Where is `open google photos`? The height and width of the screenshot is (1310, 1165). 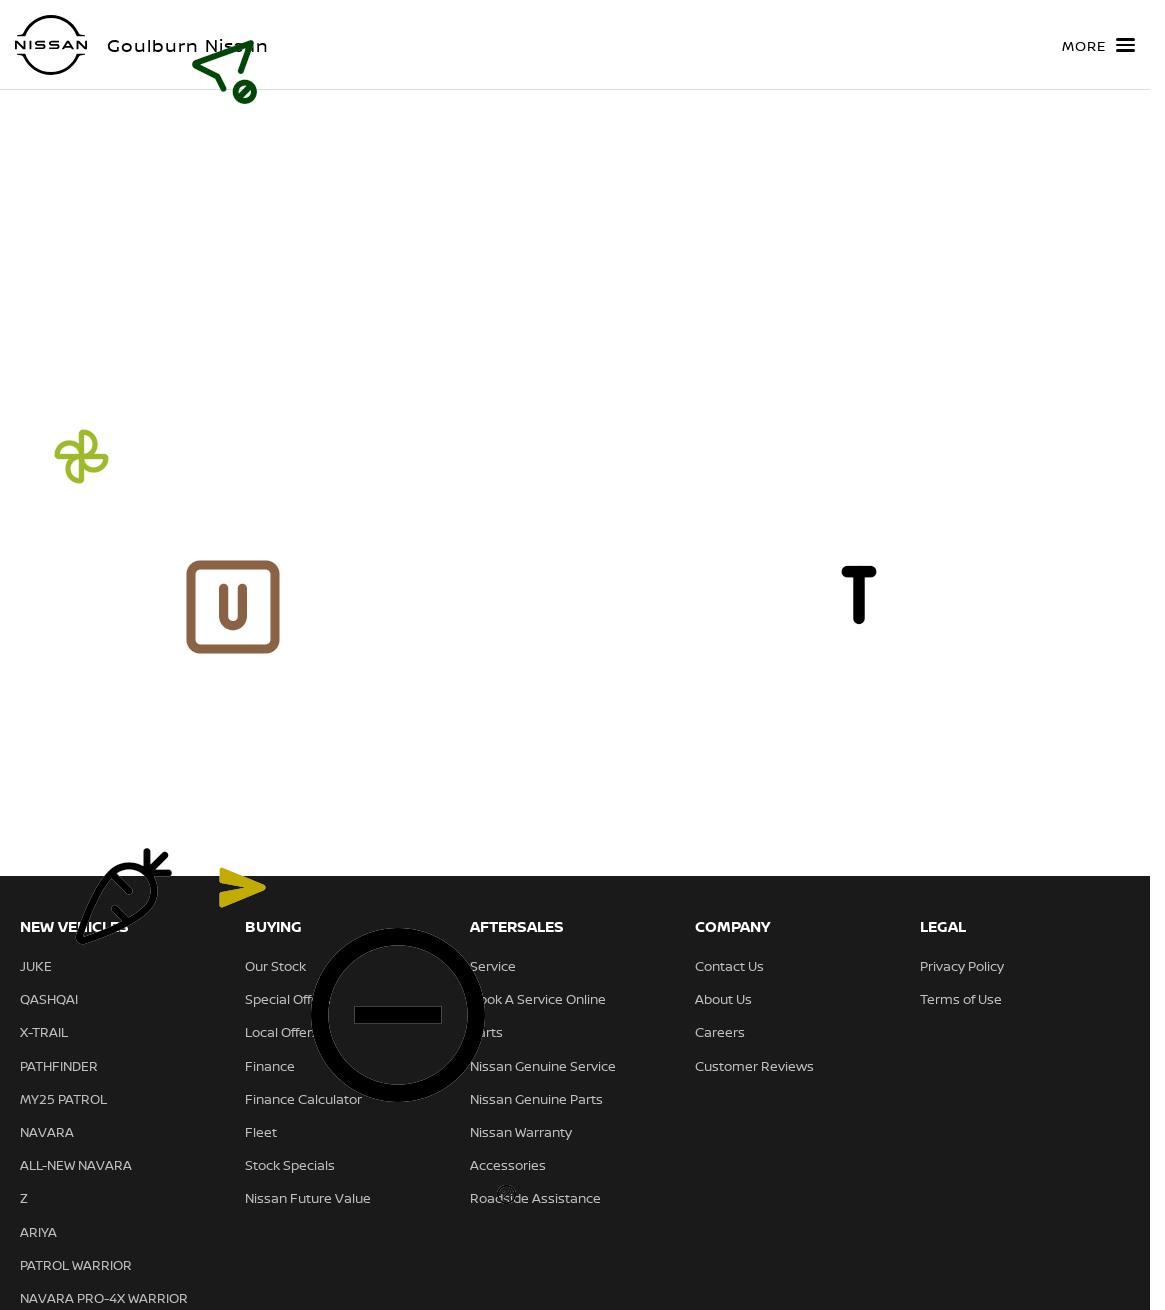 open google photos is located at coordinates (81, 456).